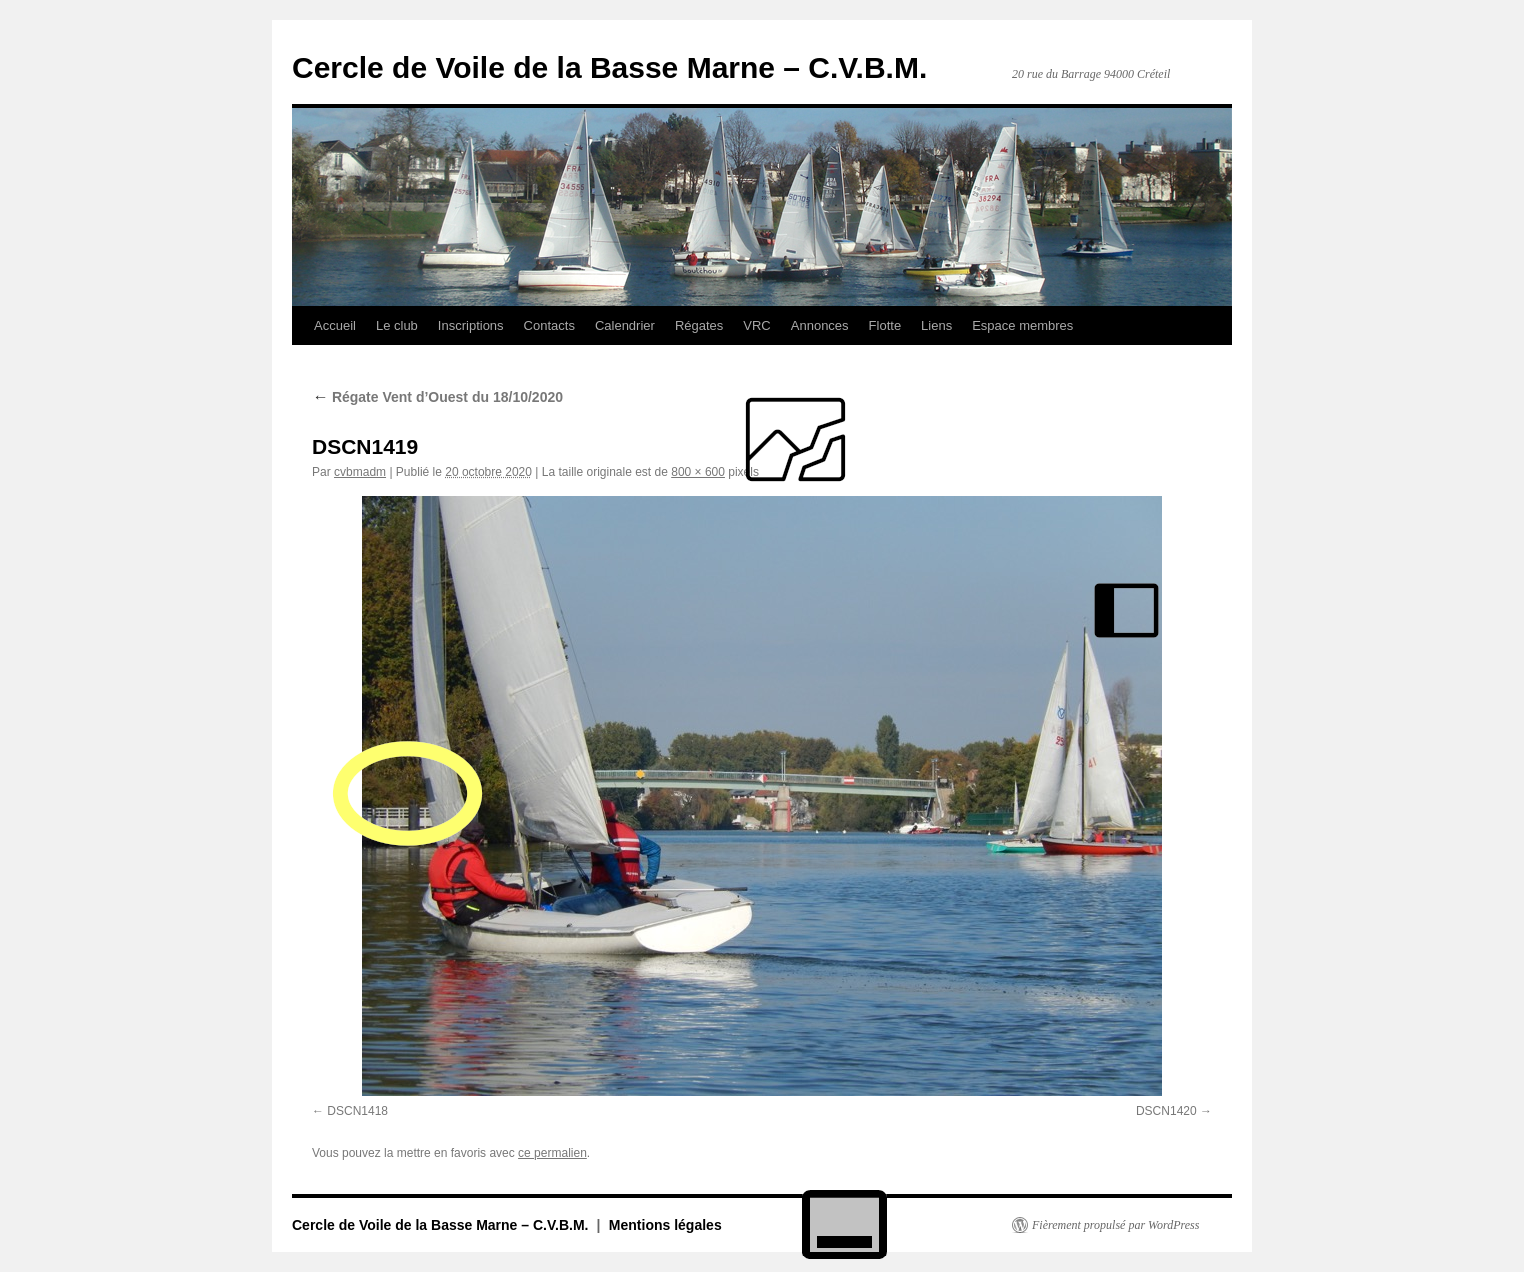 This screenshot has height=1272, width=1524. What do you see at coordinates (795, 439) in the screenshot?
I see `indicates a broken or corrupted image file` at bounding box center [795, 439].